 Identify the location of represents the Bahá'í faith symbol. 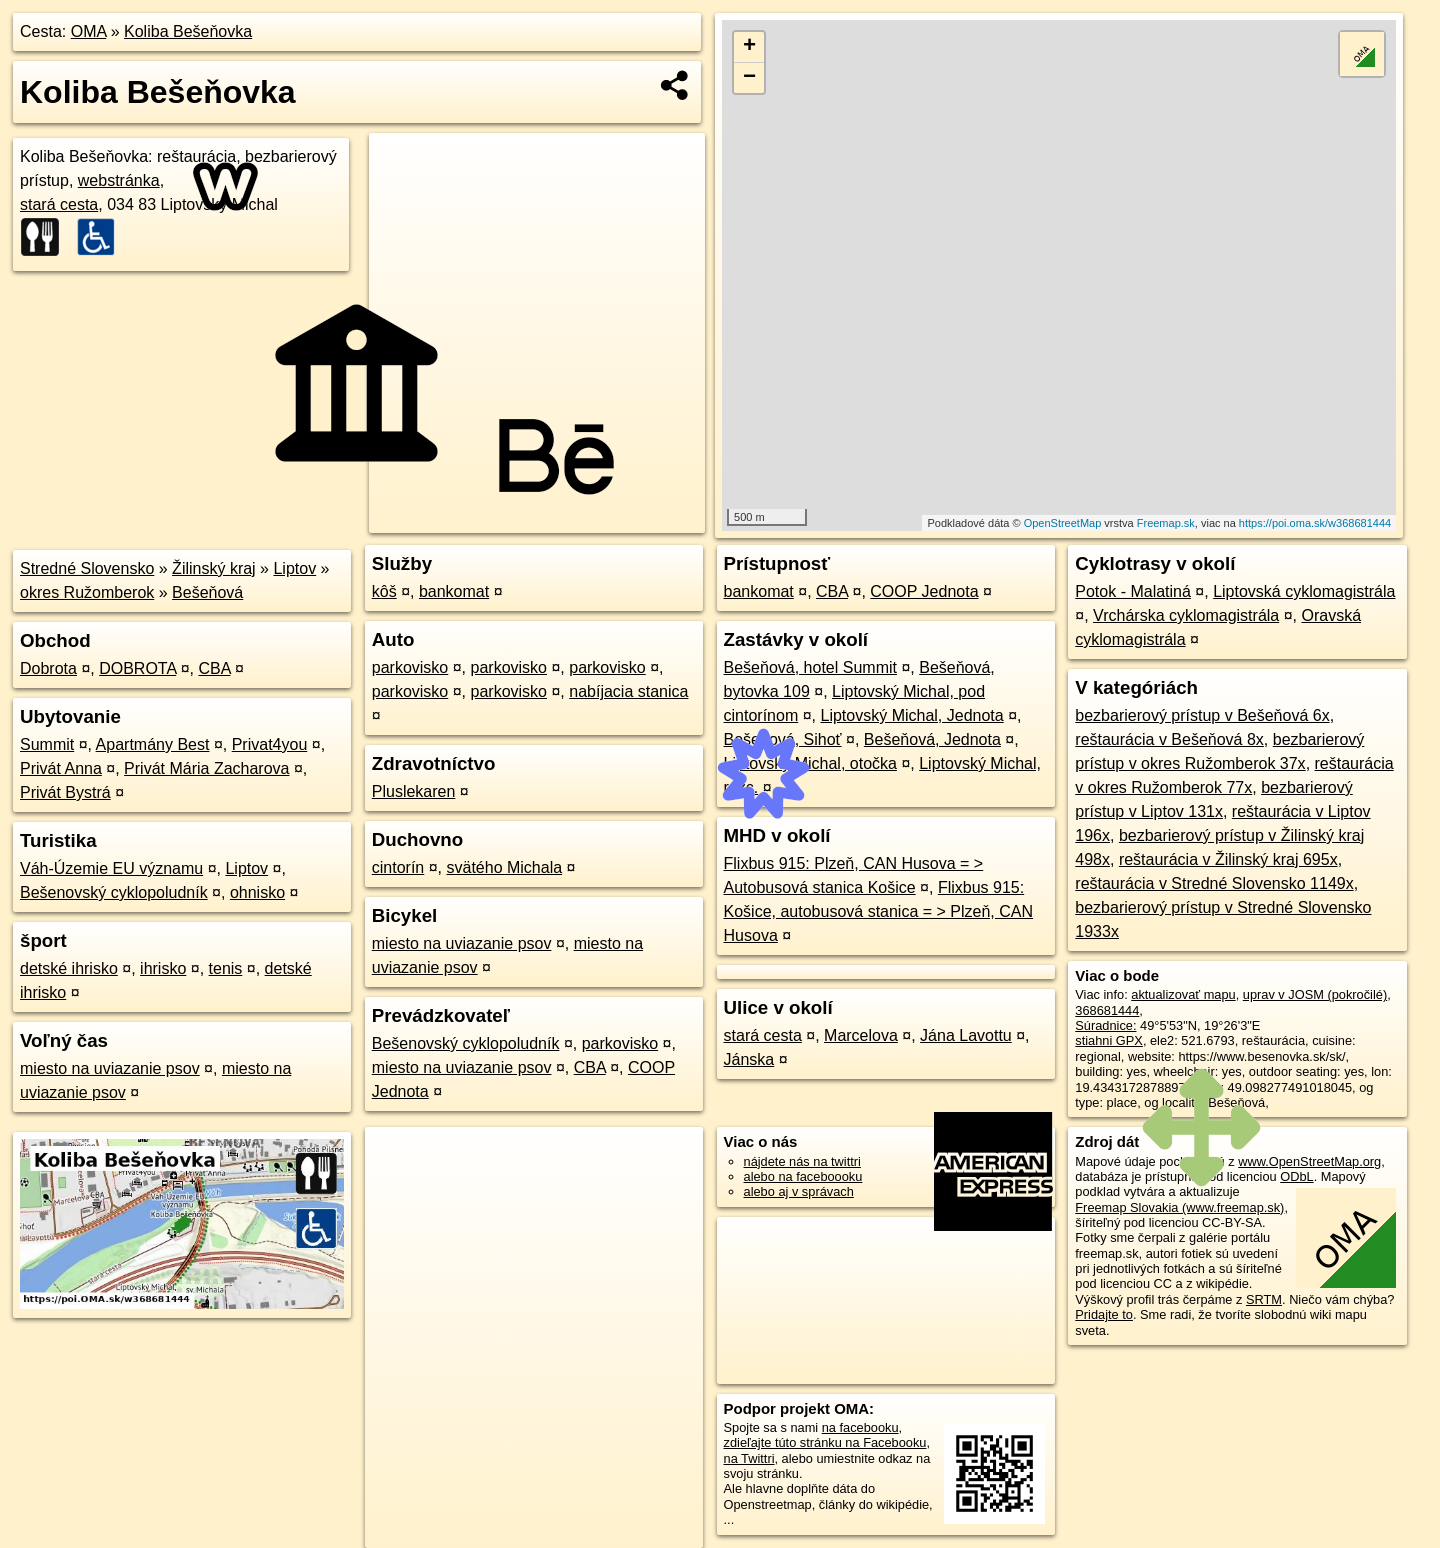
(763, 773).